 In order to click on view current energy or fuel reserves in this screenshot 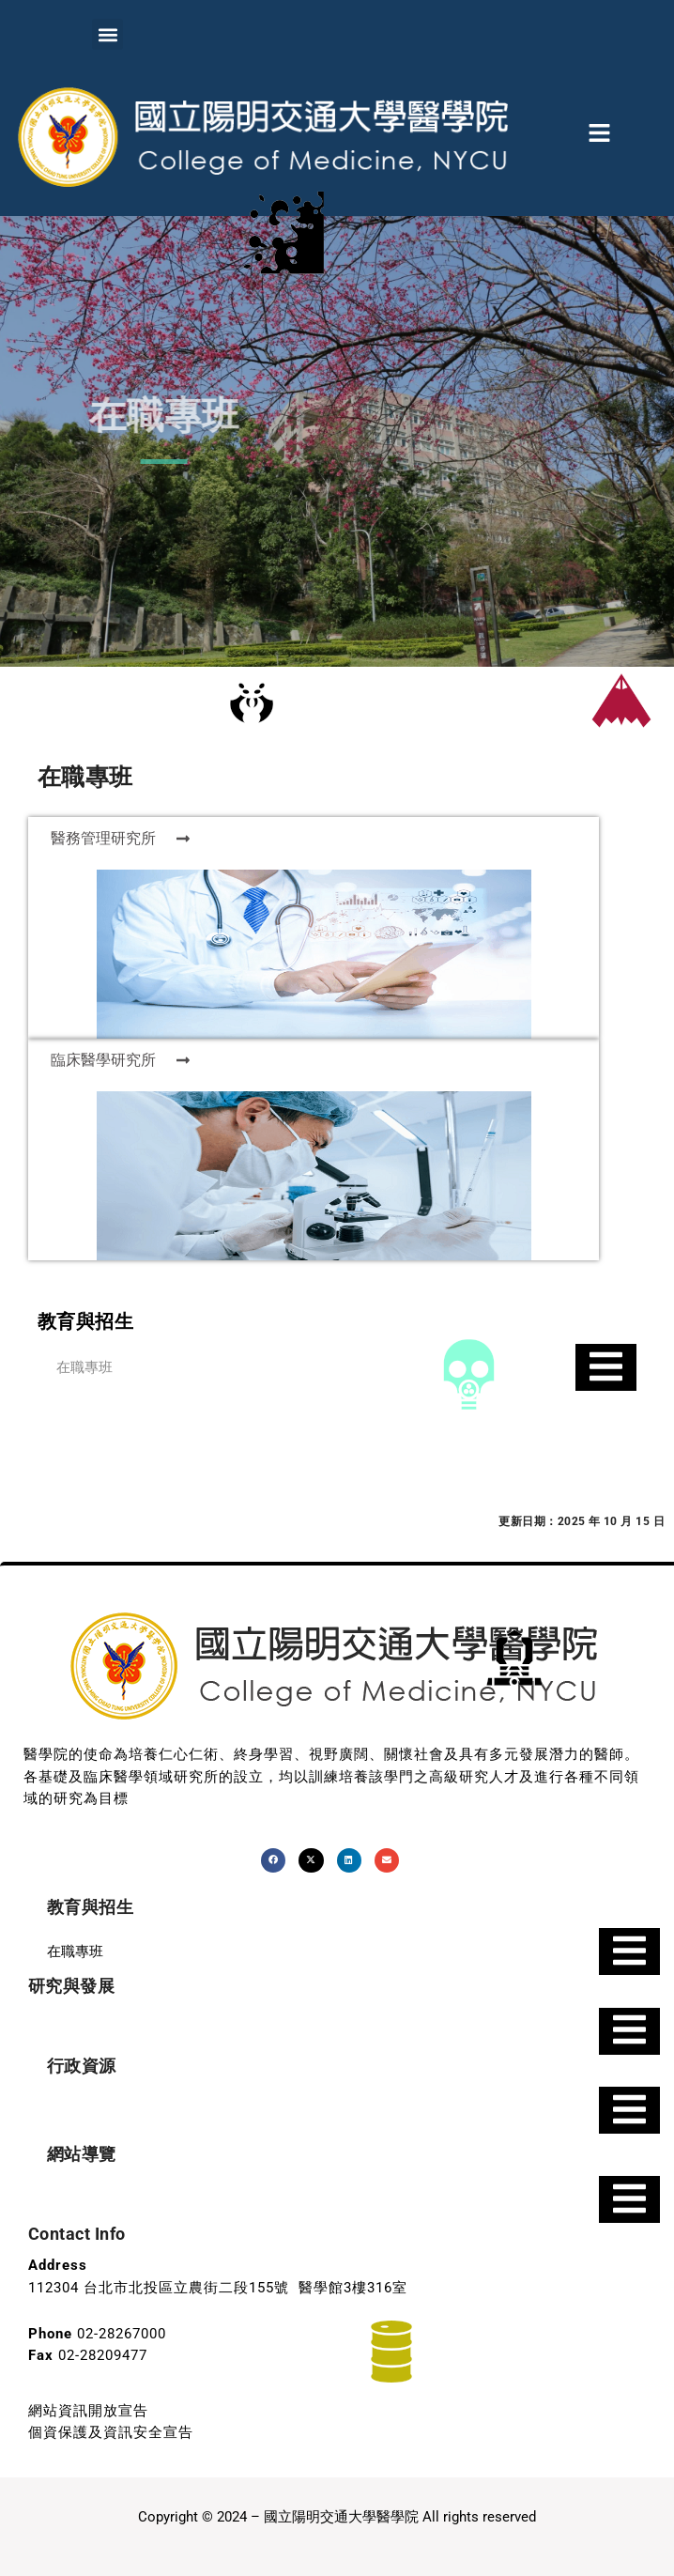, I will do `click(514, 1658)`.